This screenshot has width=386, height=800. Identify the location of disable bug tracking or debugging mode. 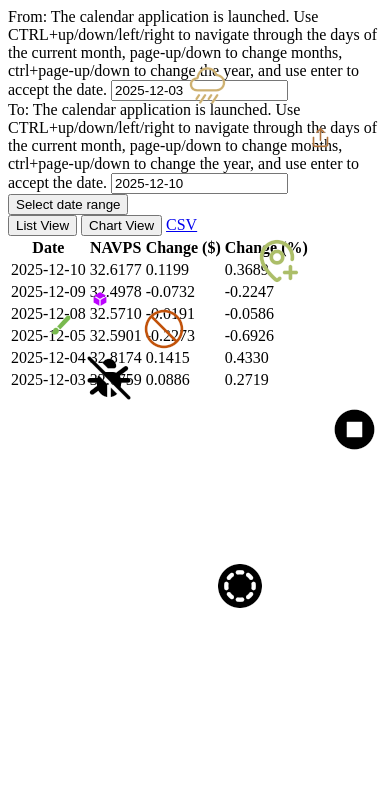
(109, 378).